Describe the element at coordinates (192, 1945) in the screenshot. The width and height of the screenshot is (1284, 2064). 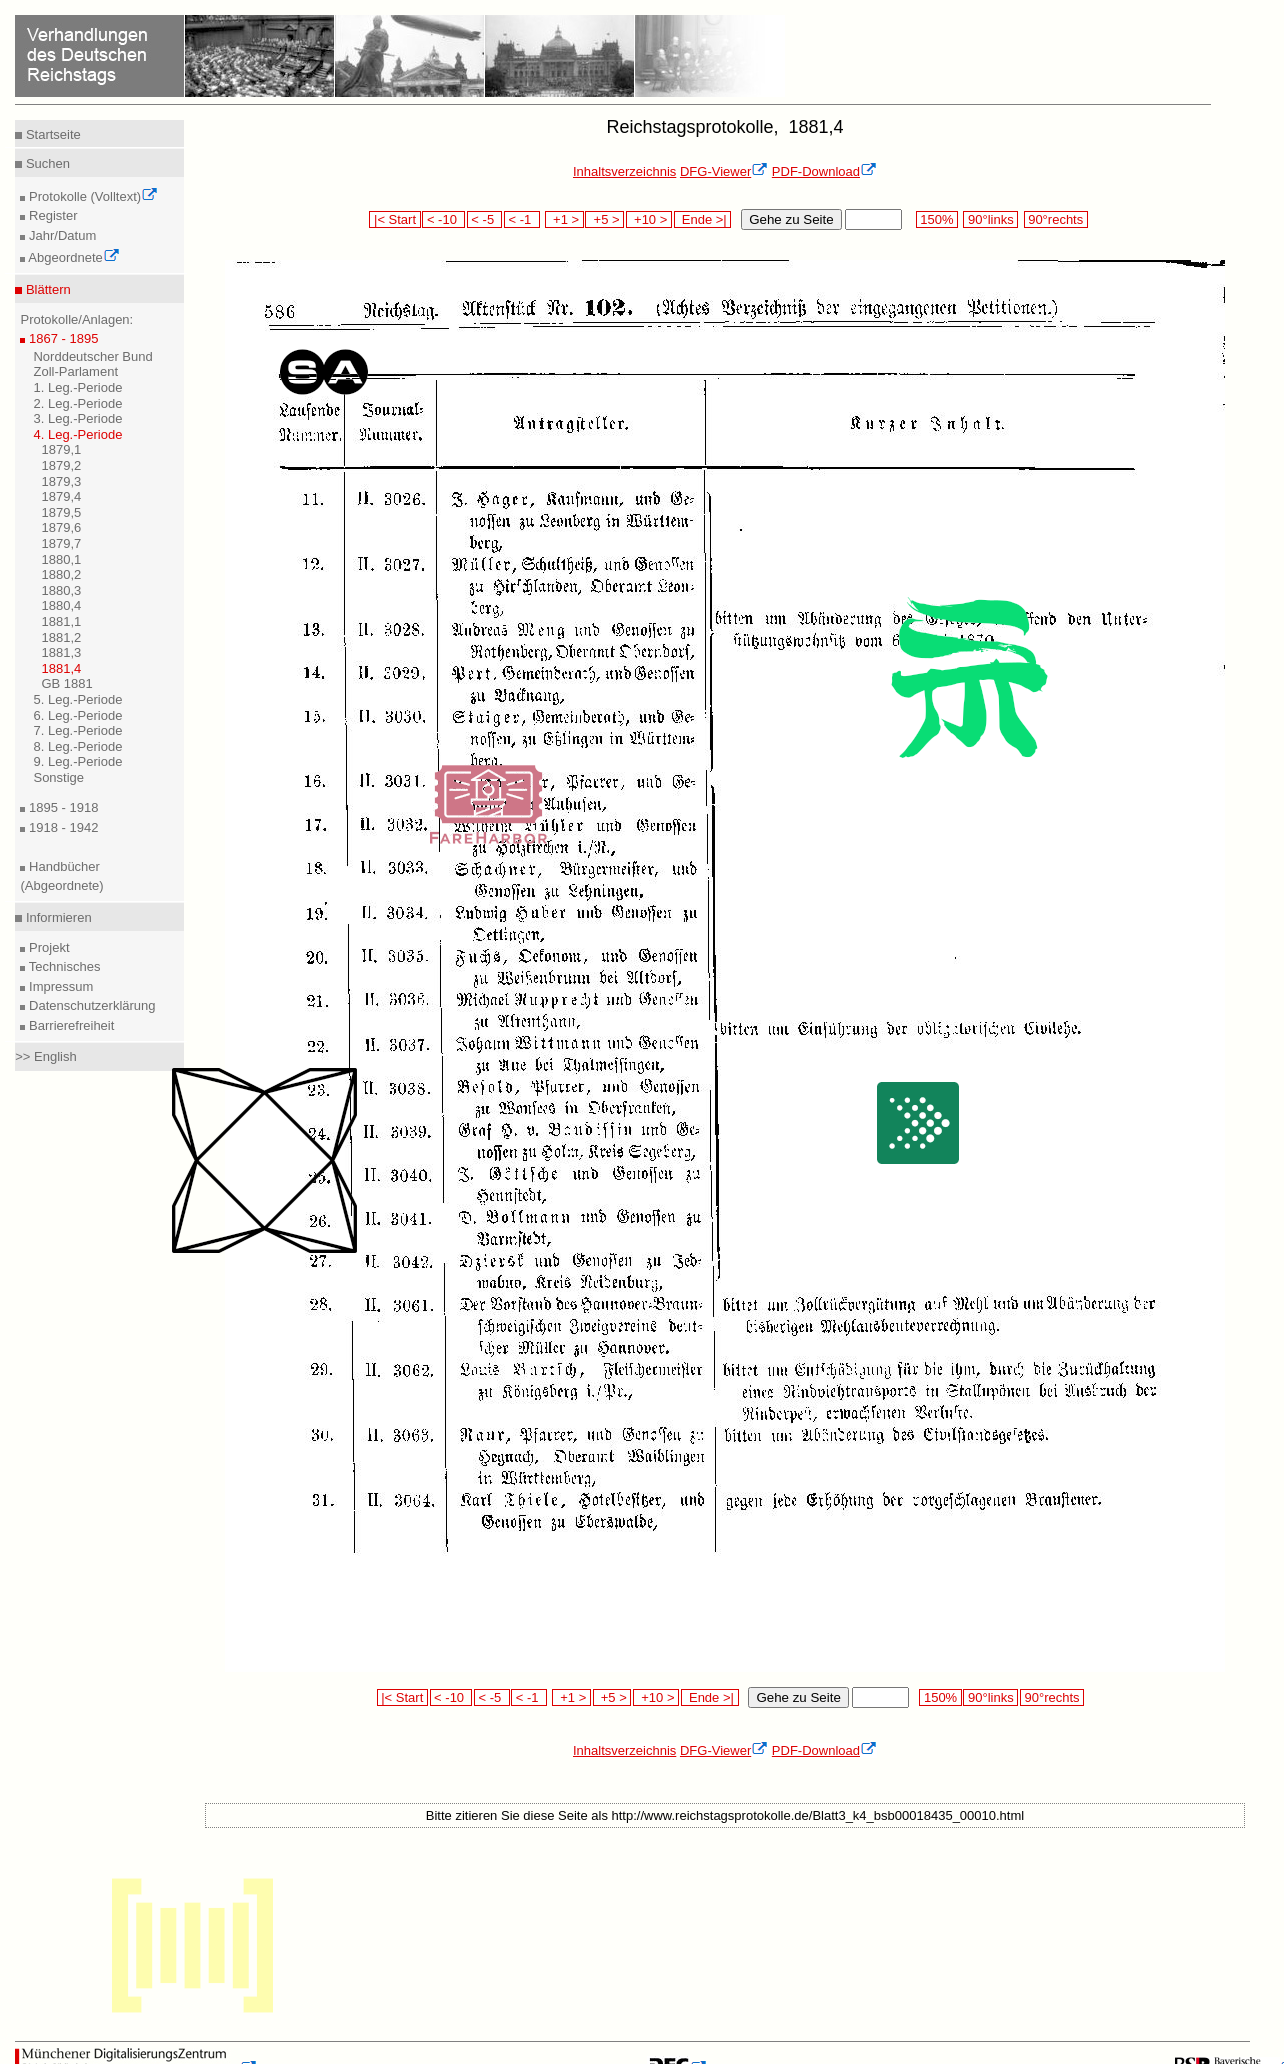
I see `visit papers with code website` at that location.